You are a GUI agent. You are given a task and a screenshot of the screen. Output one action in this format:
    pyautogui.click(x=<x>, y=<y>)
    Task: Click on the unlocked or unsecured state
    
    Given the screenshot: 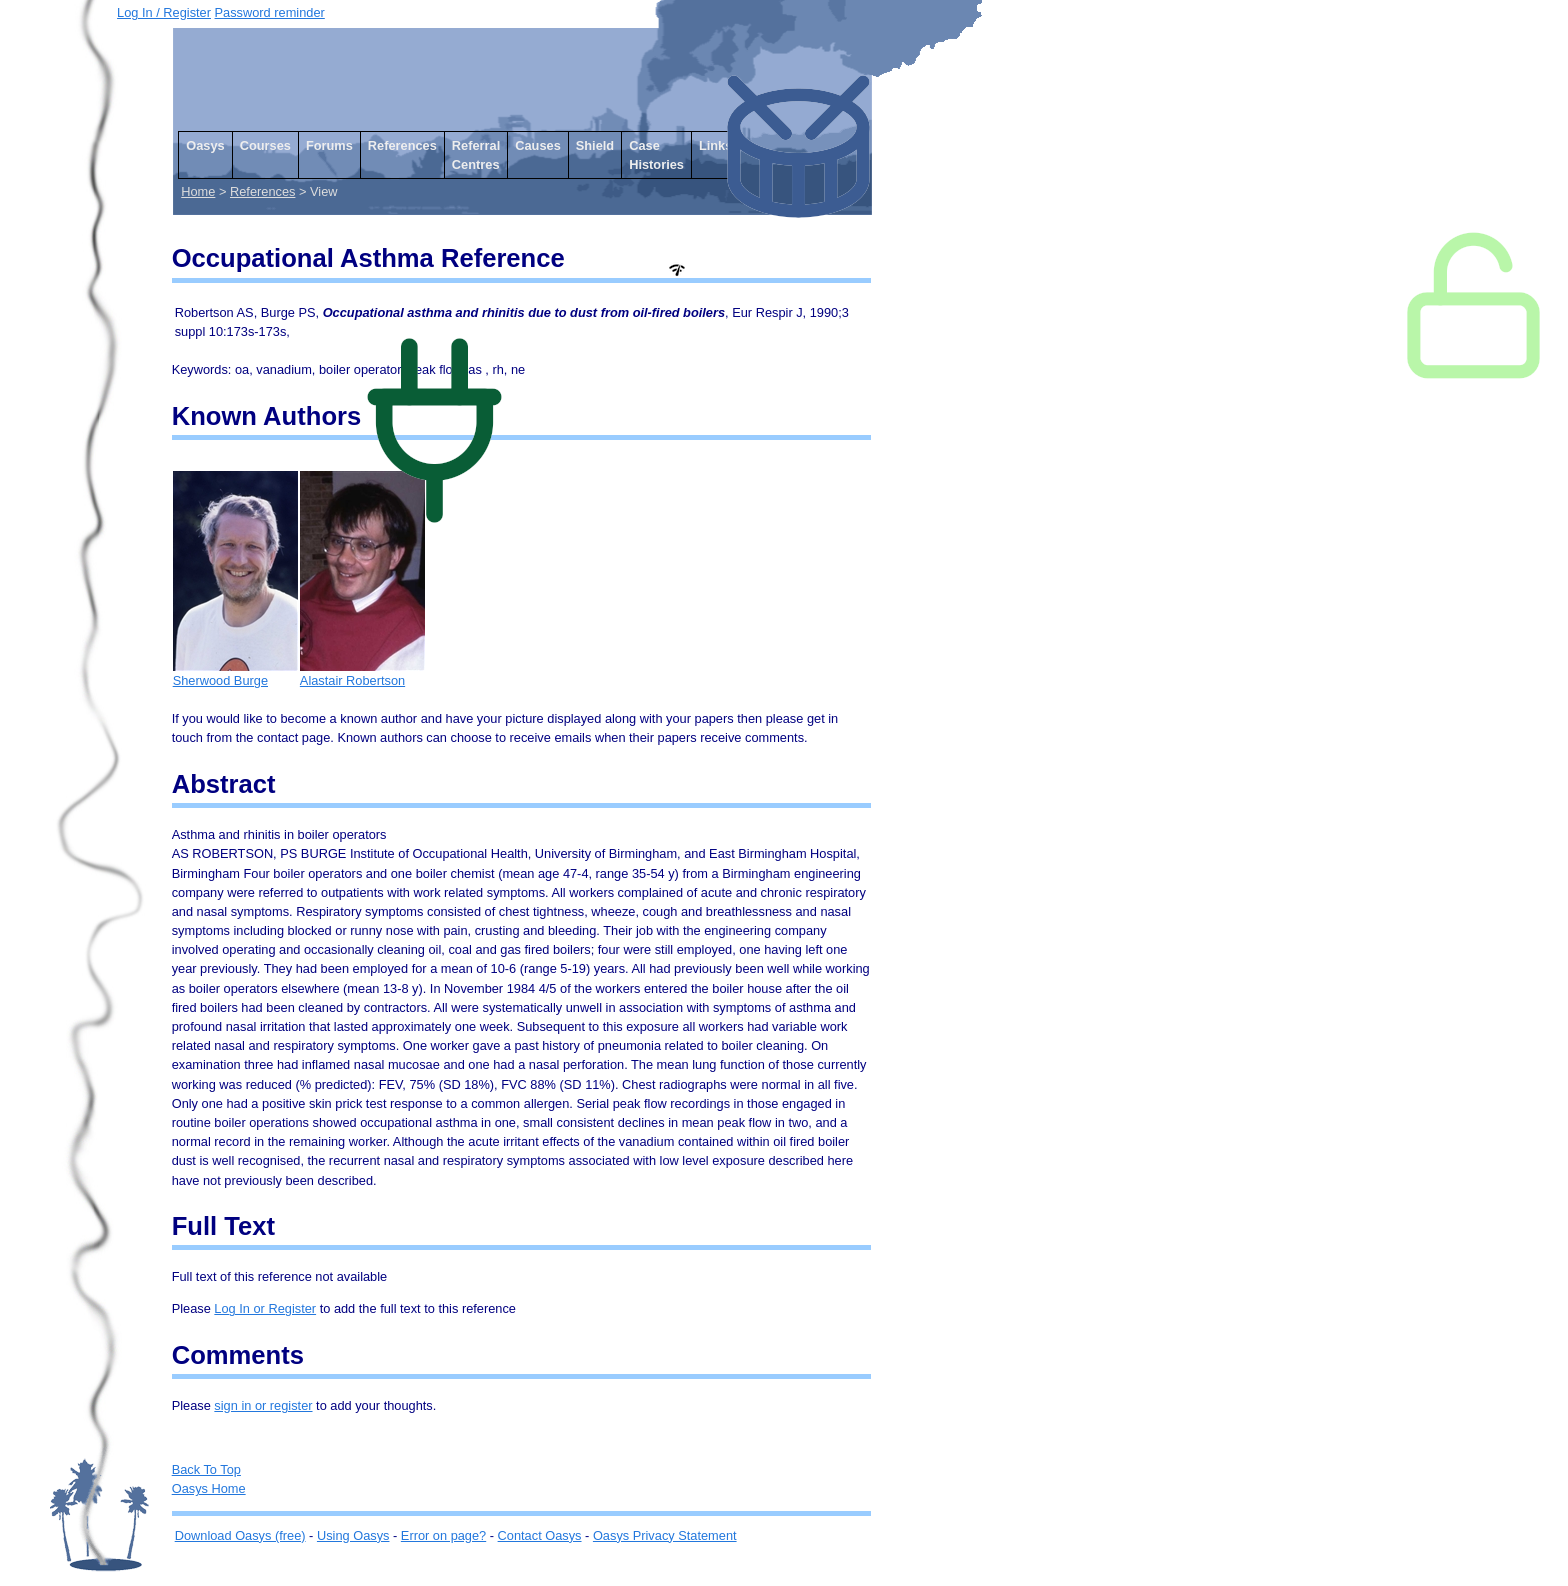 What is the action you would take?
    pyautogui.click(x=1473, y=305)
    